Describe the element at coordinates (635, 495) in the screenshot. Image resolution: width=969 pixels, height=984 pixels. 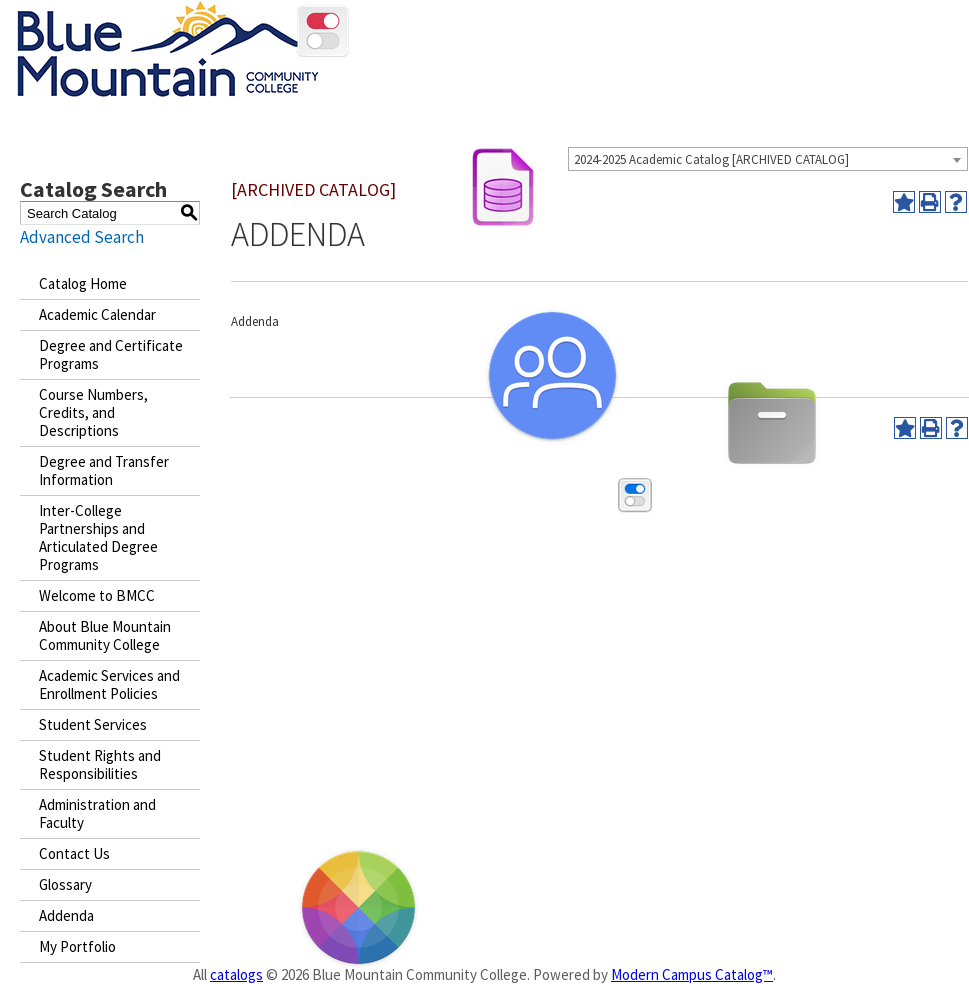
I see `open unity tweak tool settings` at that location.